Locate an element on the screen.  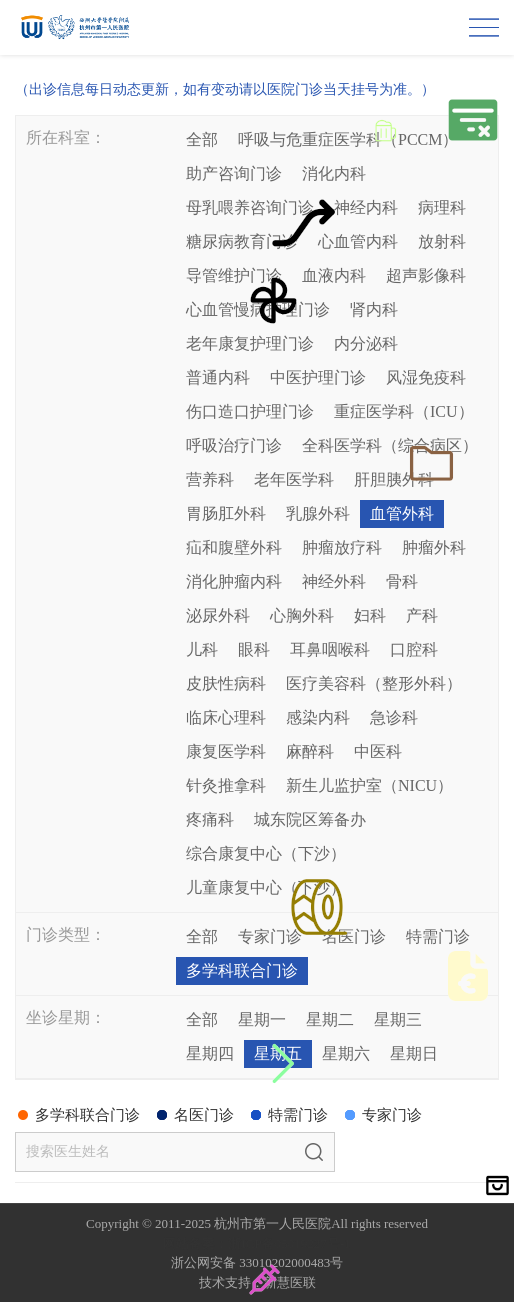
view euro currency document is located at coordinates (468, 976).